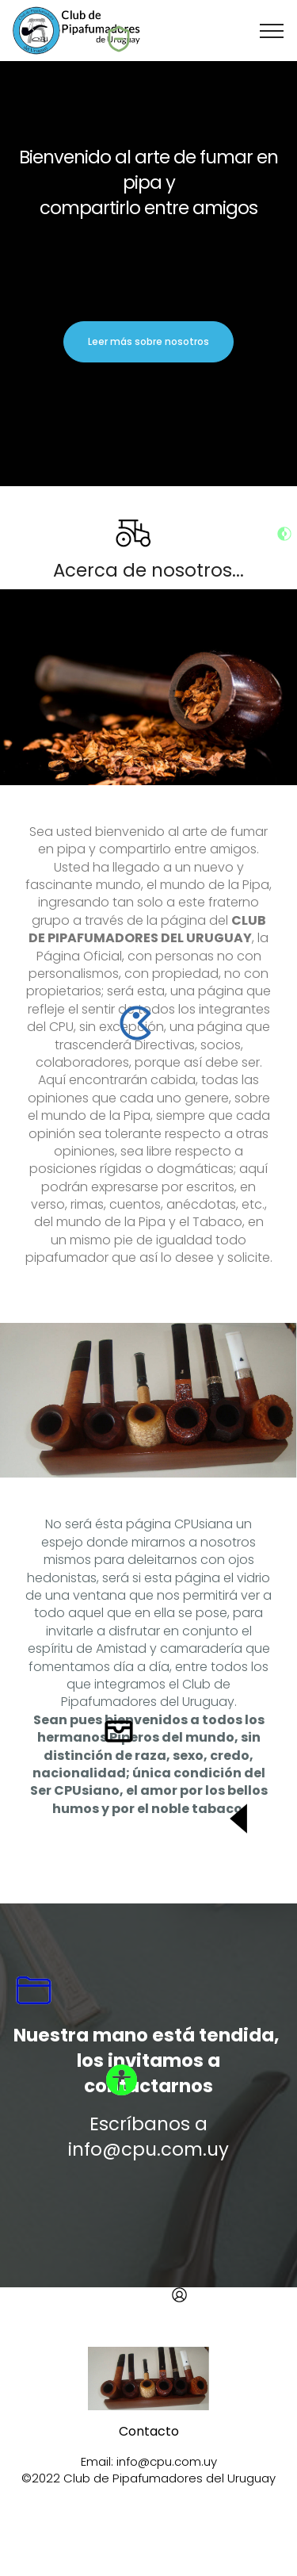  Describe the element at coordinates (33, 1990) in the screenshot. I see `access your files and documents` at that location.